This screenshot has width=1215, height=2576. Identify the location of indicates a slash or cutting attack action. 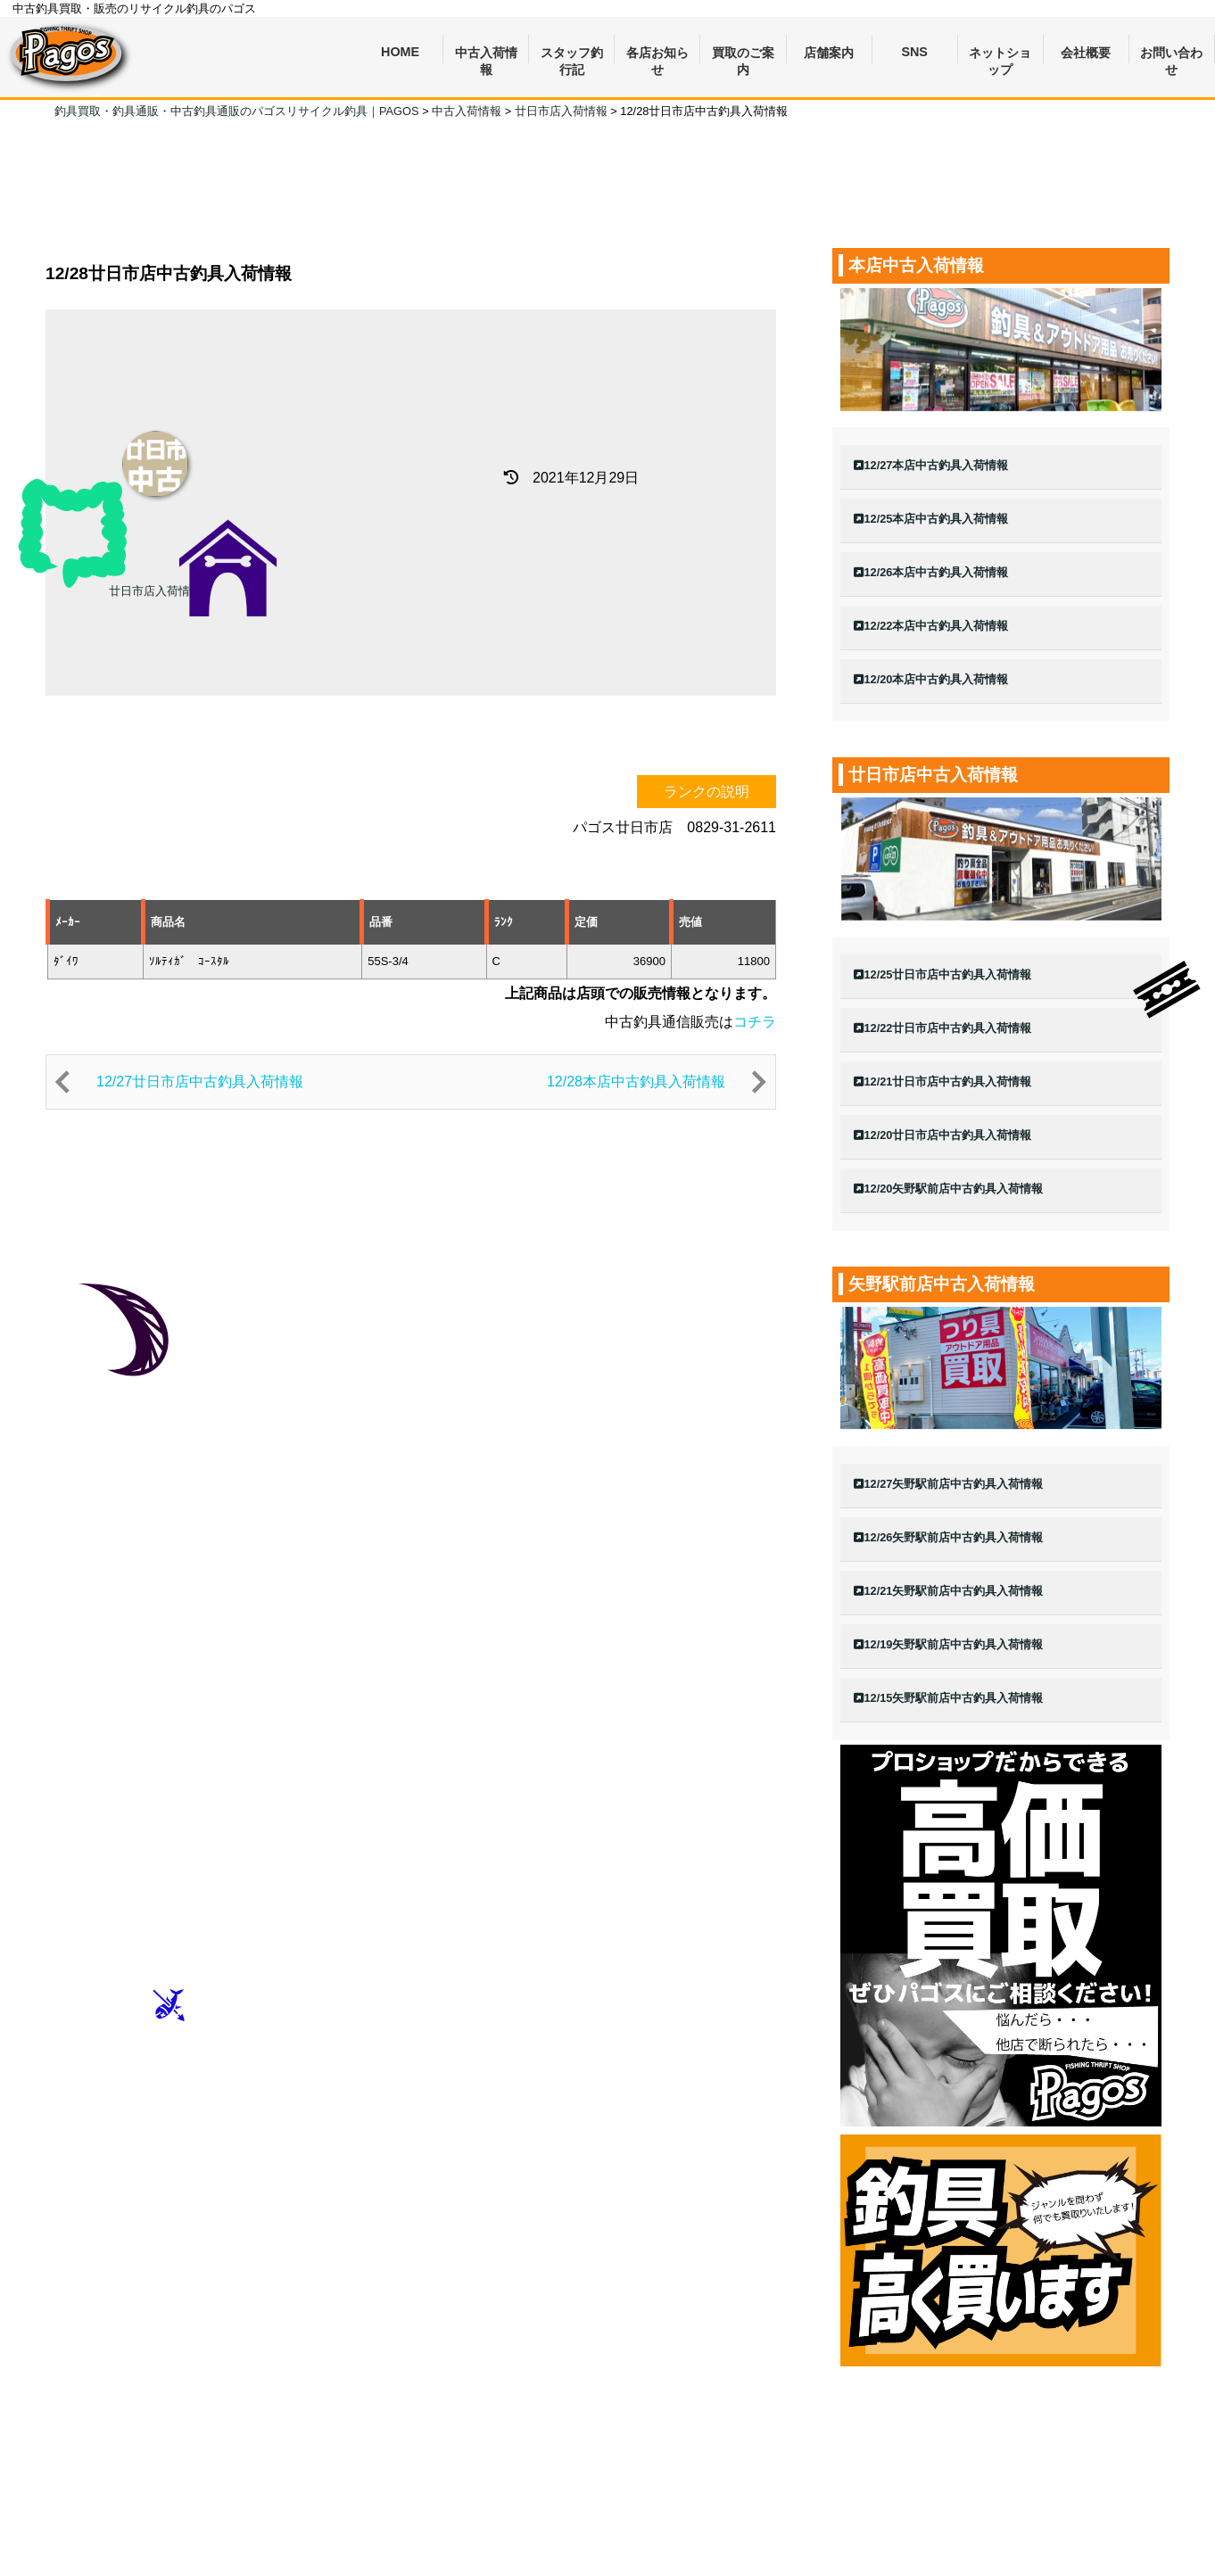
(124, 1330).